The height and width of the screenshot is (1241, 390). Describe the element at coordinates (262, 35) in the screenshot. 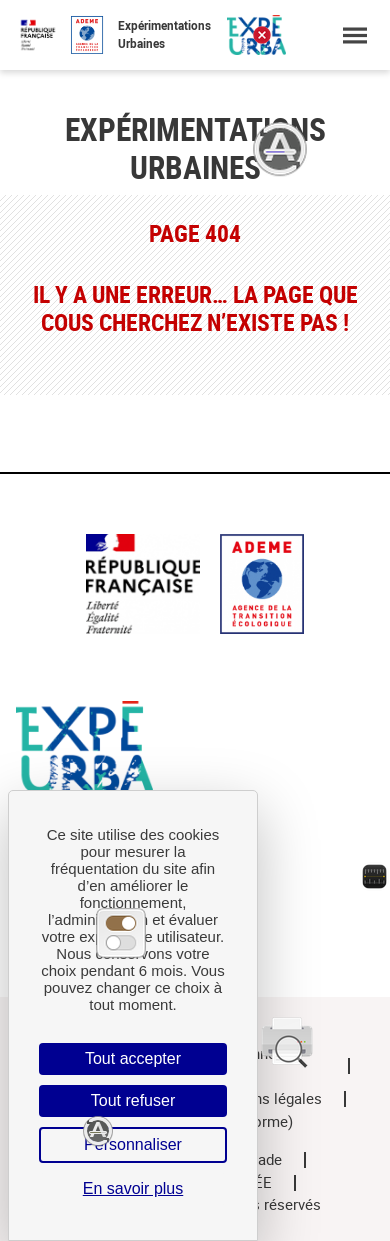

I see `cancel the current action or operation` at that location.